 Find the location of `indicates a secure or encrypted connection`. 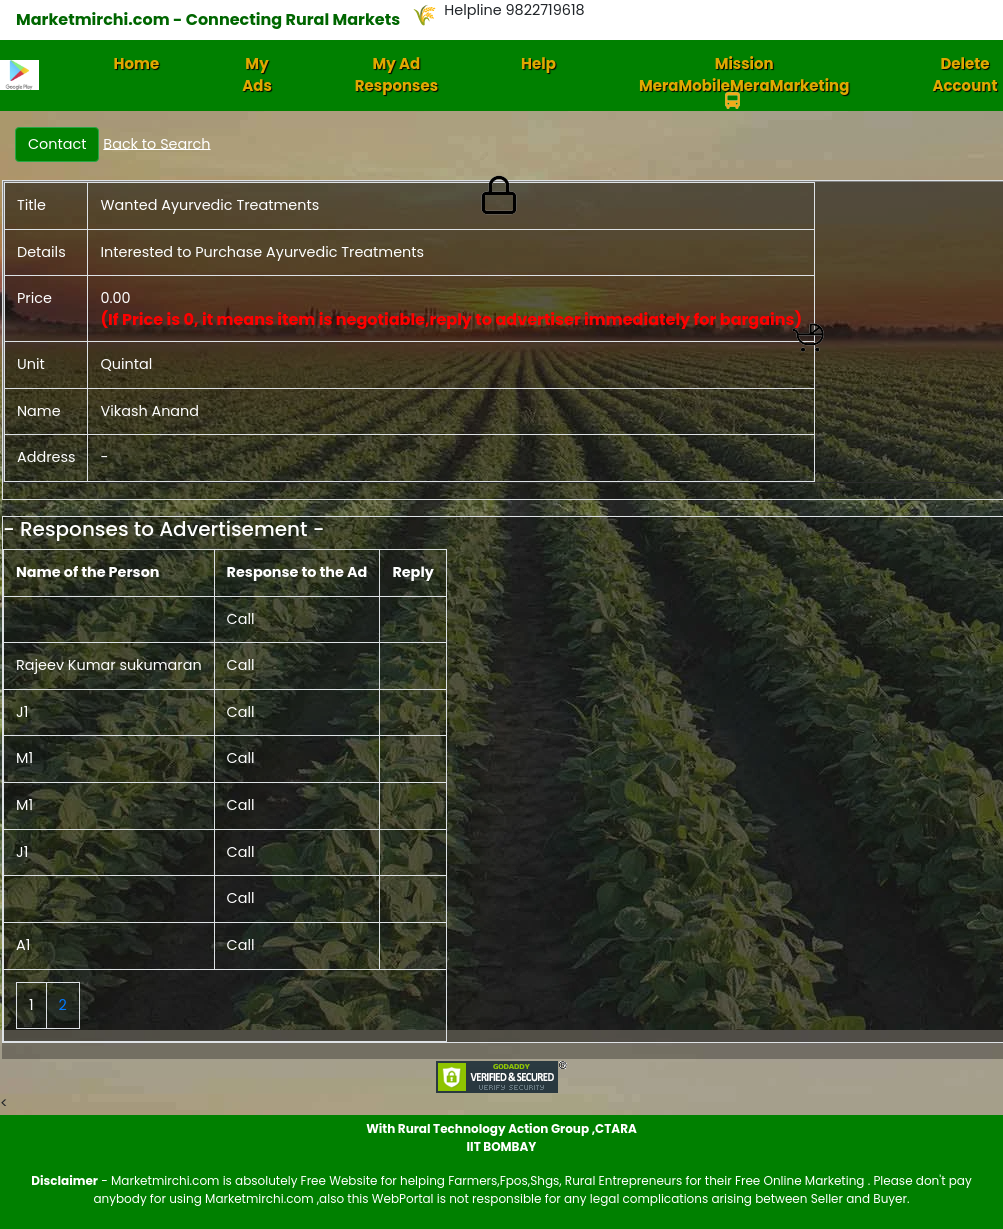

indicates a secure or encrypted connection is located at coordinates (499, 195).